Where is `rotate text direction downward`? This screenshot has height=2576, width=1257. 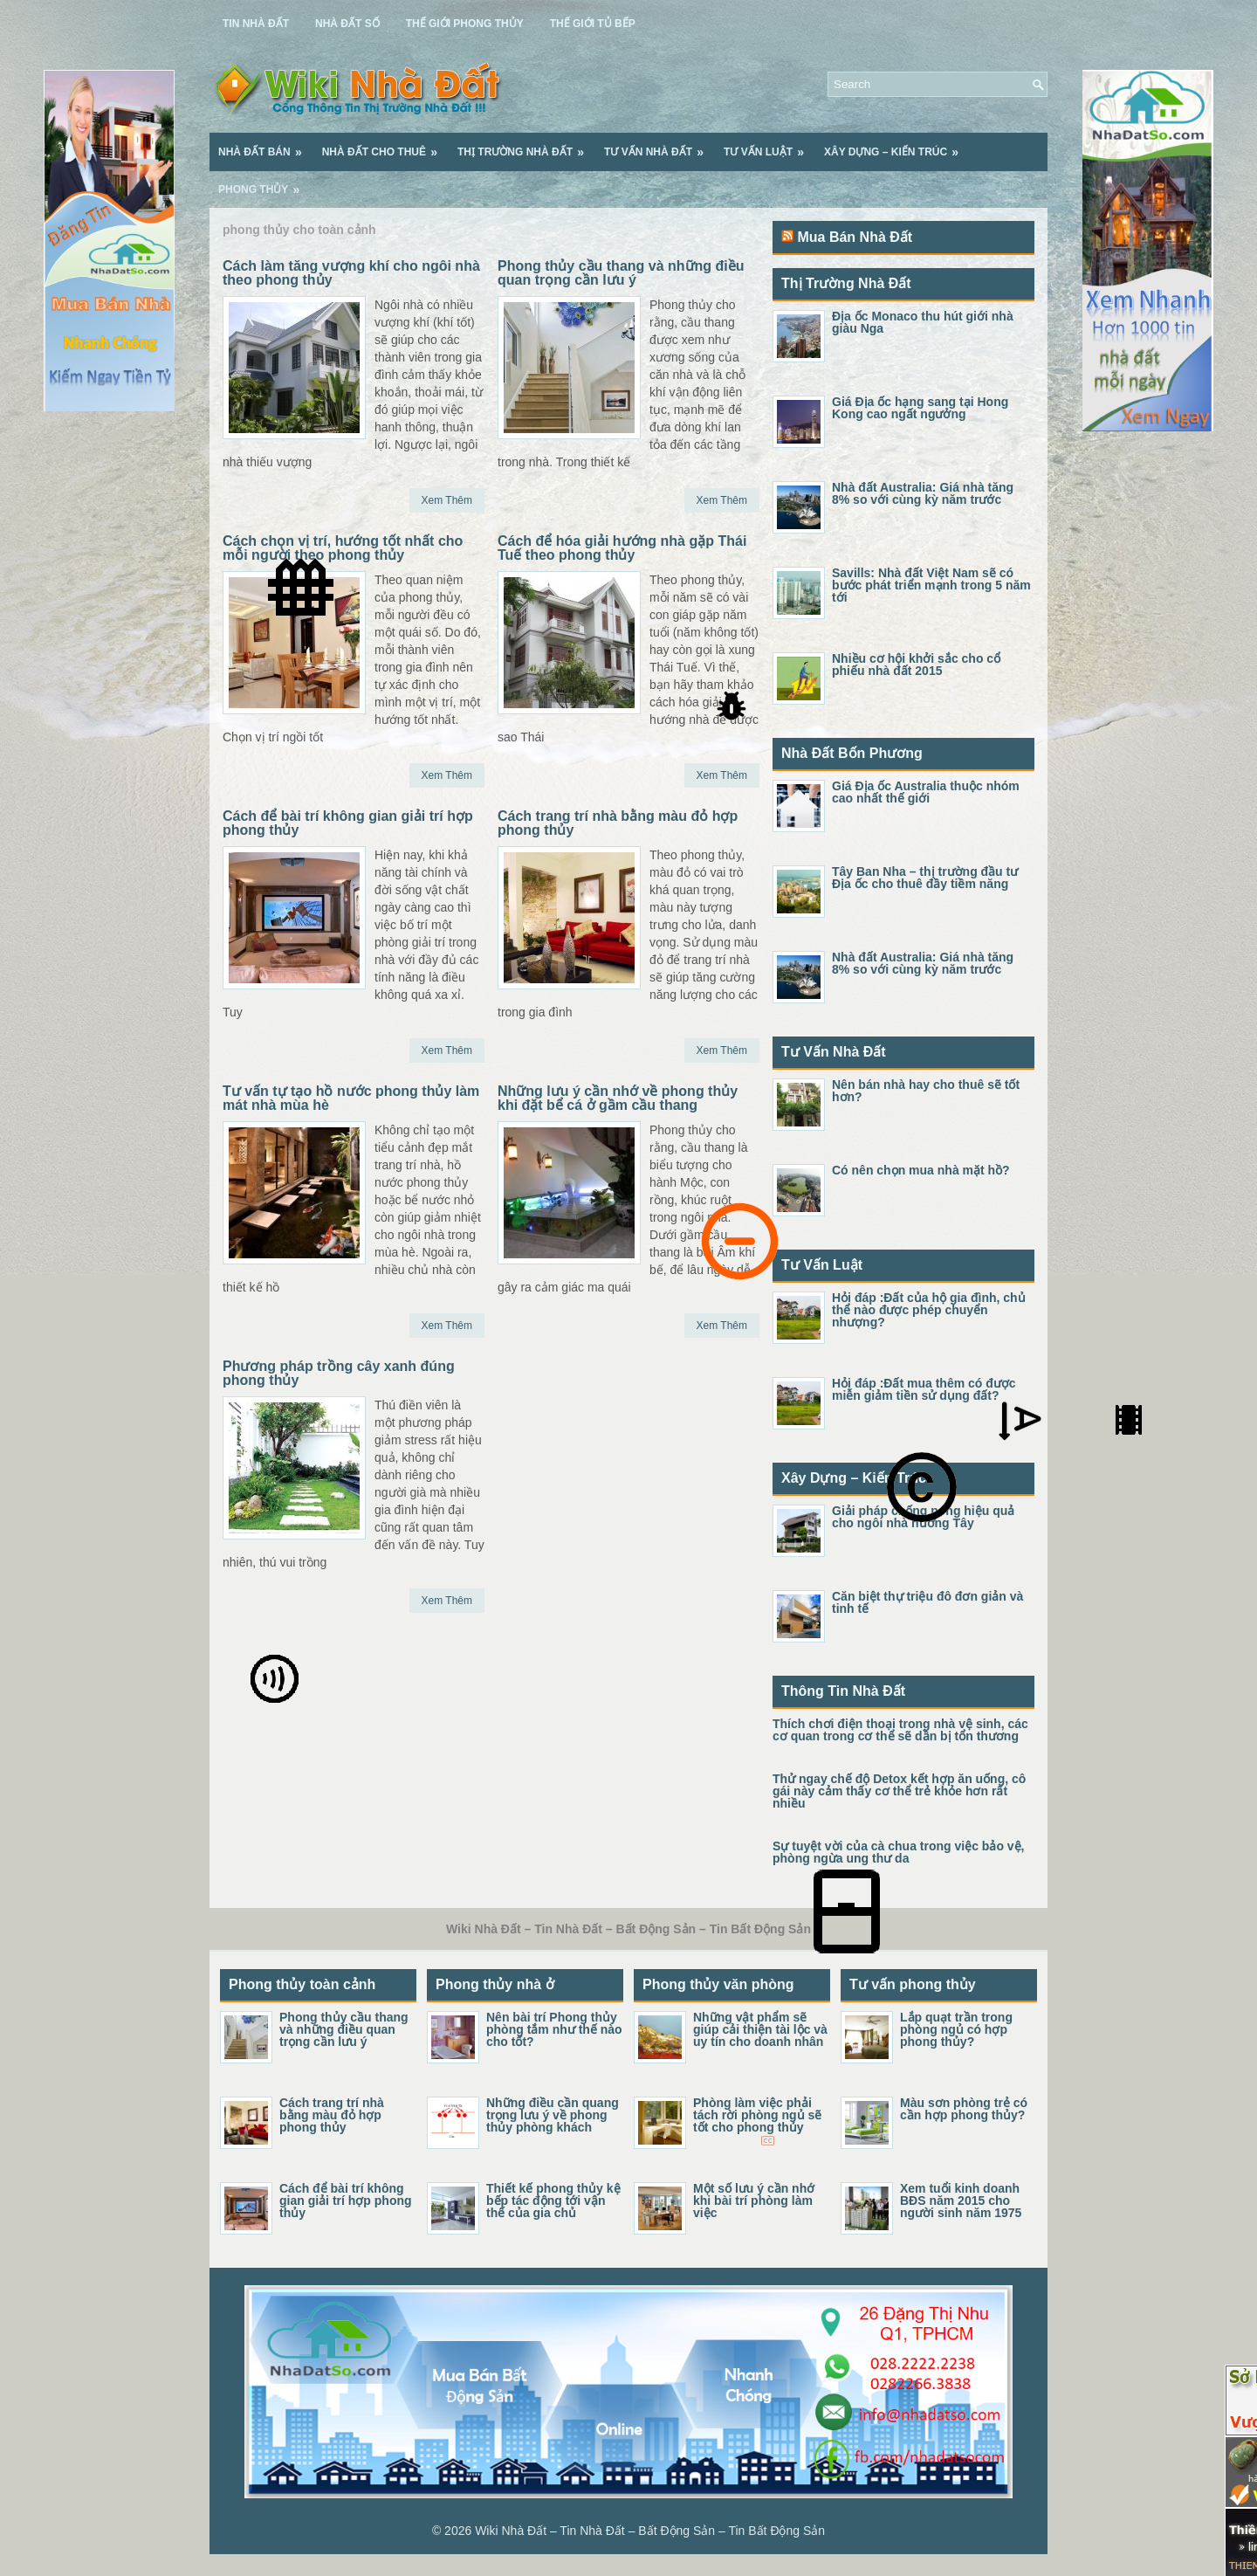 rotate text direction downward is located at coordinates (1019, 1421).